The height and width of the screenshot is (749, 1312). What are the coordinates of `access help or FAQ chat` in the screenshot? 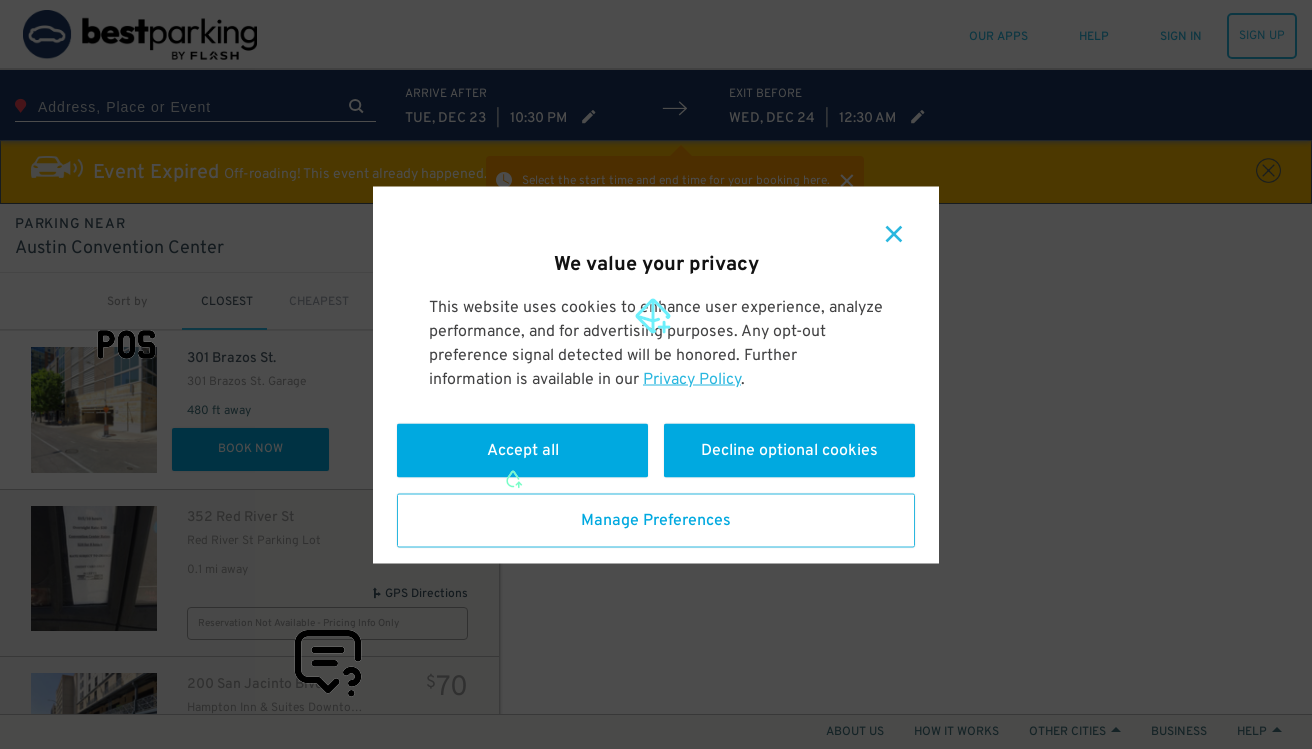 It's located at (328, 660).